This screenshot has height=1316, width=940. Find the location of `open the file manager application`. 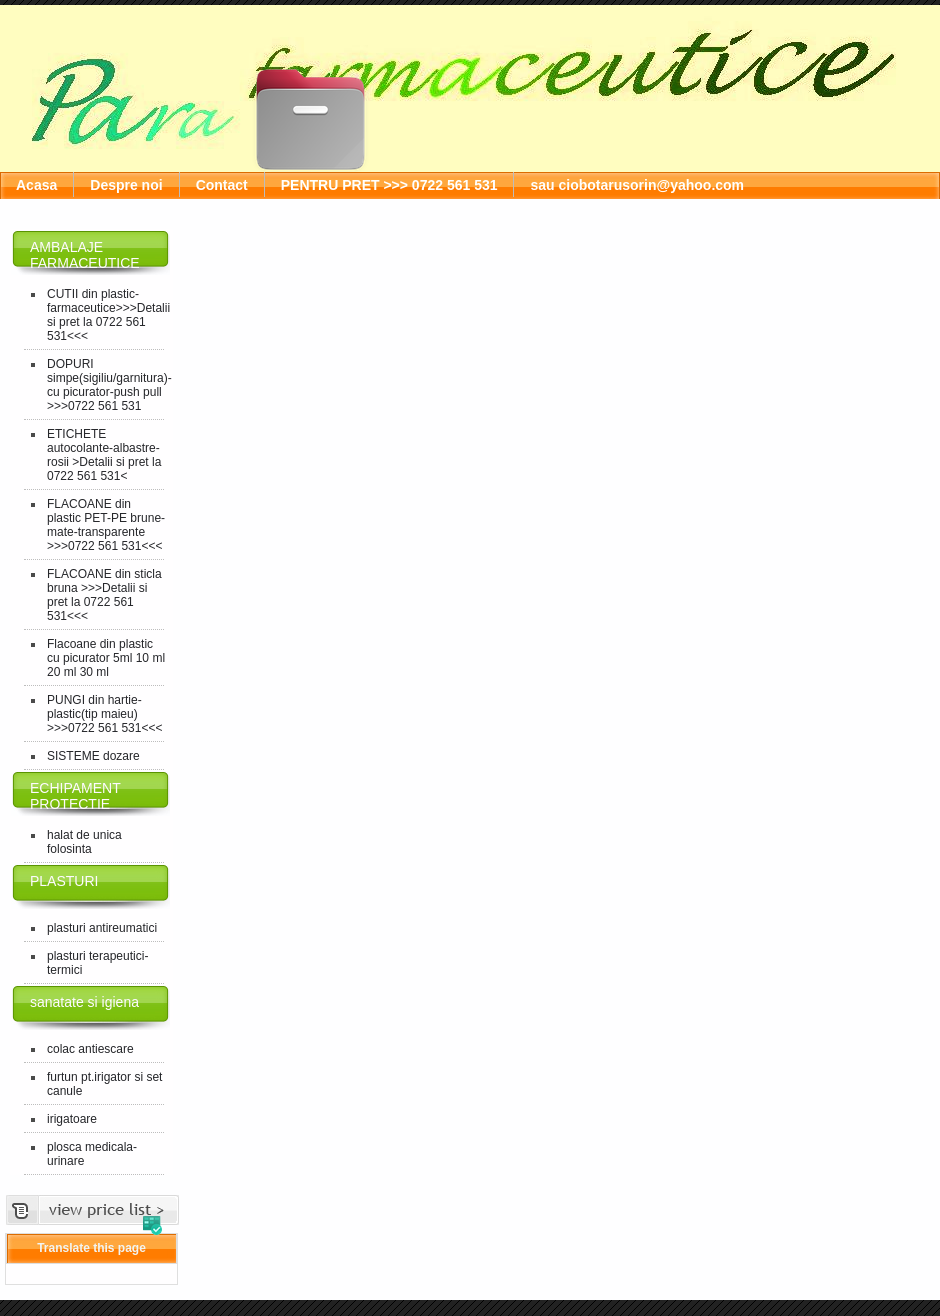

open the file manager application is located at coordinates (310, 119).